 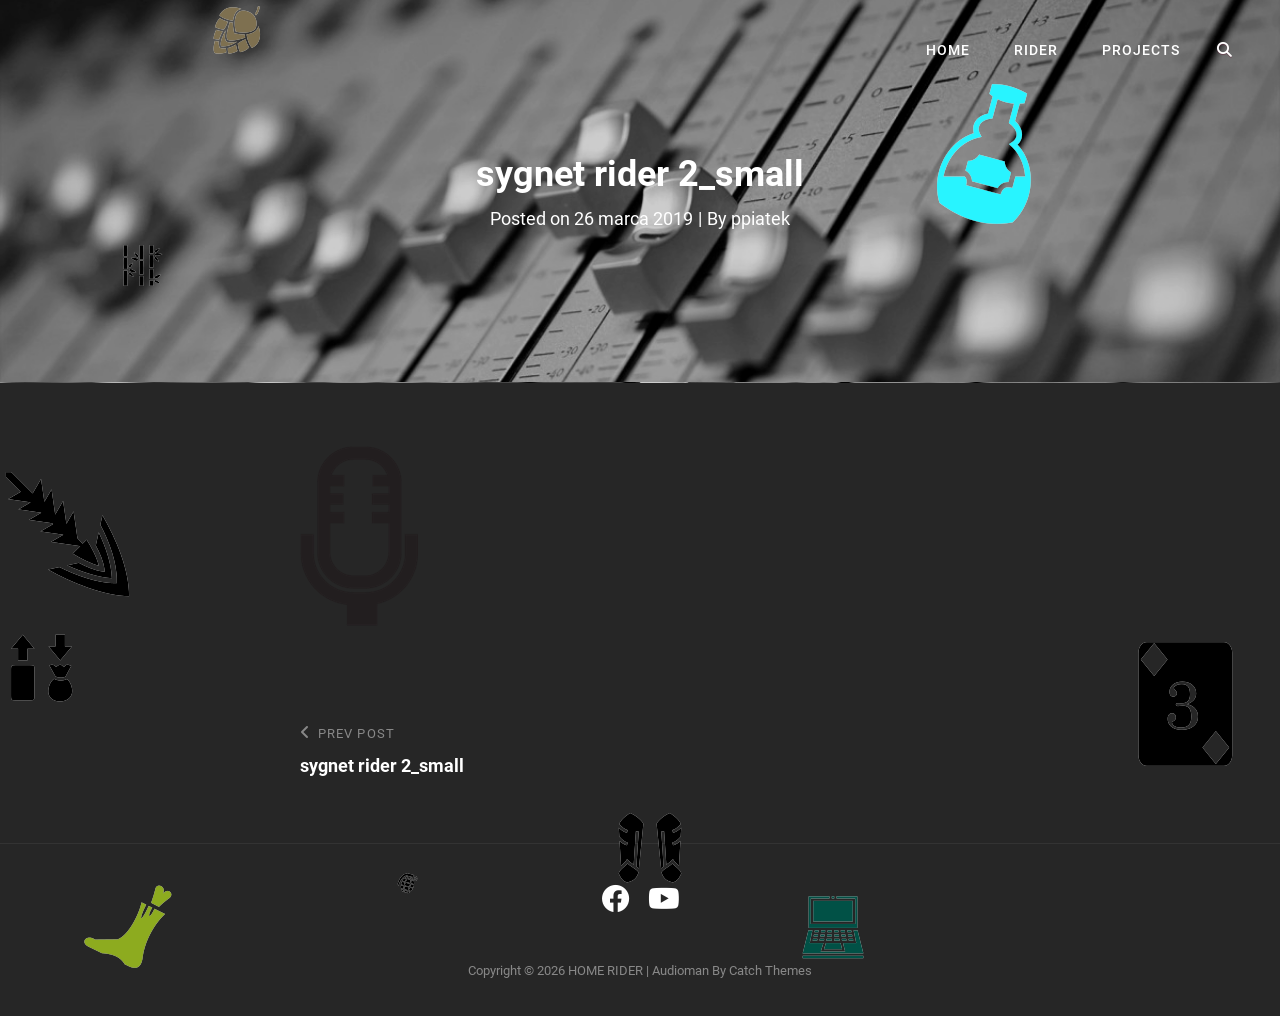 What do you see at coordinates (1185, 704) in the screenshot?
I see `three of diamonds playing card` at bounding box center [1185, 704].